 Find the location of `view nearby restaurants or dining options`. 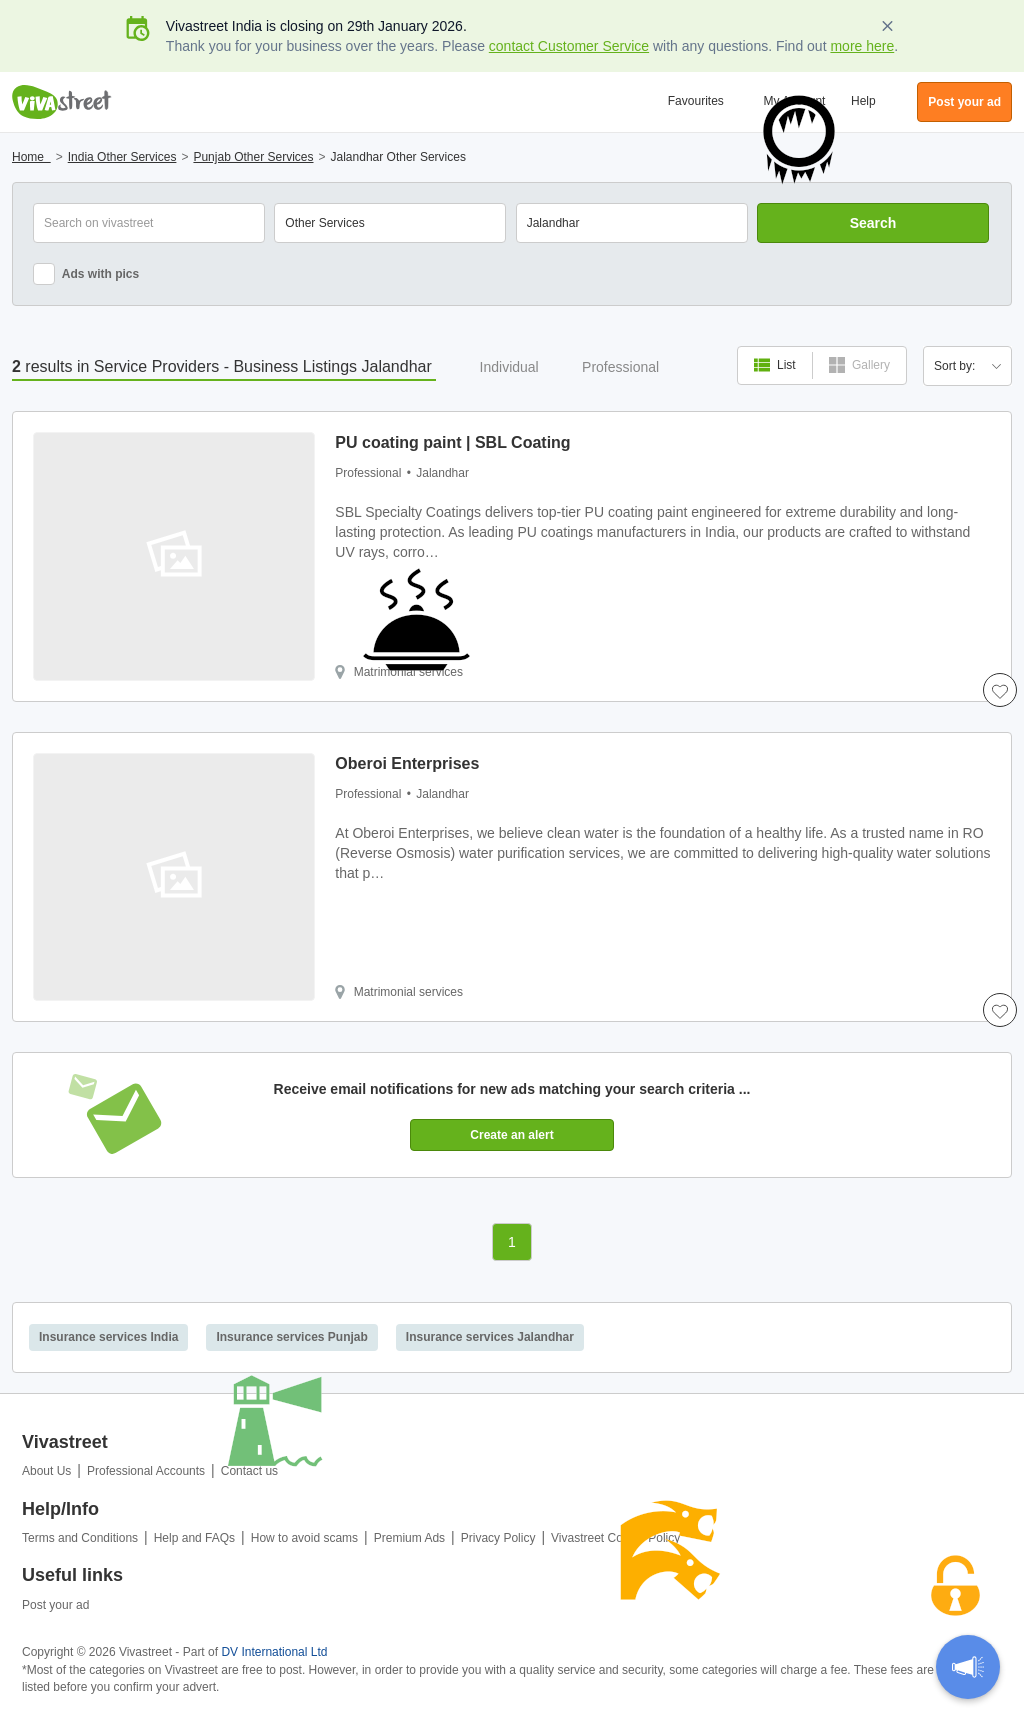

view nearby restaurants or dining options is located at coordinates (416, 619).